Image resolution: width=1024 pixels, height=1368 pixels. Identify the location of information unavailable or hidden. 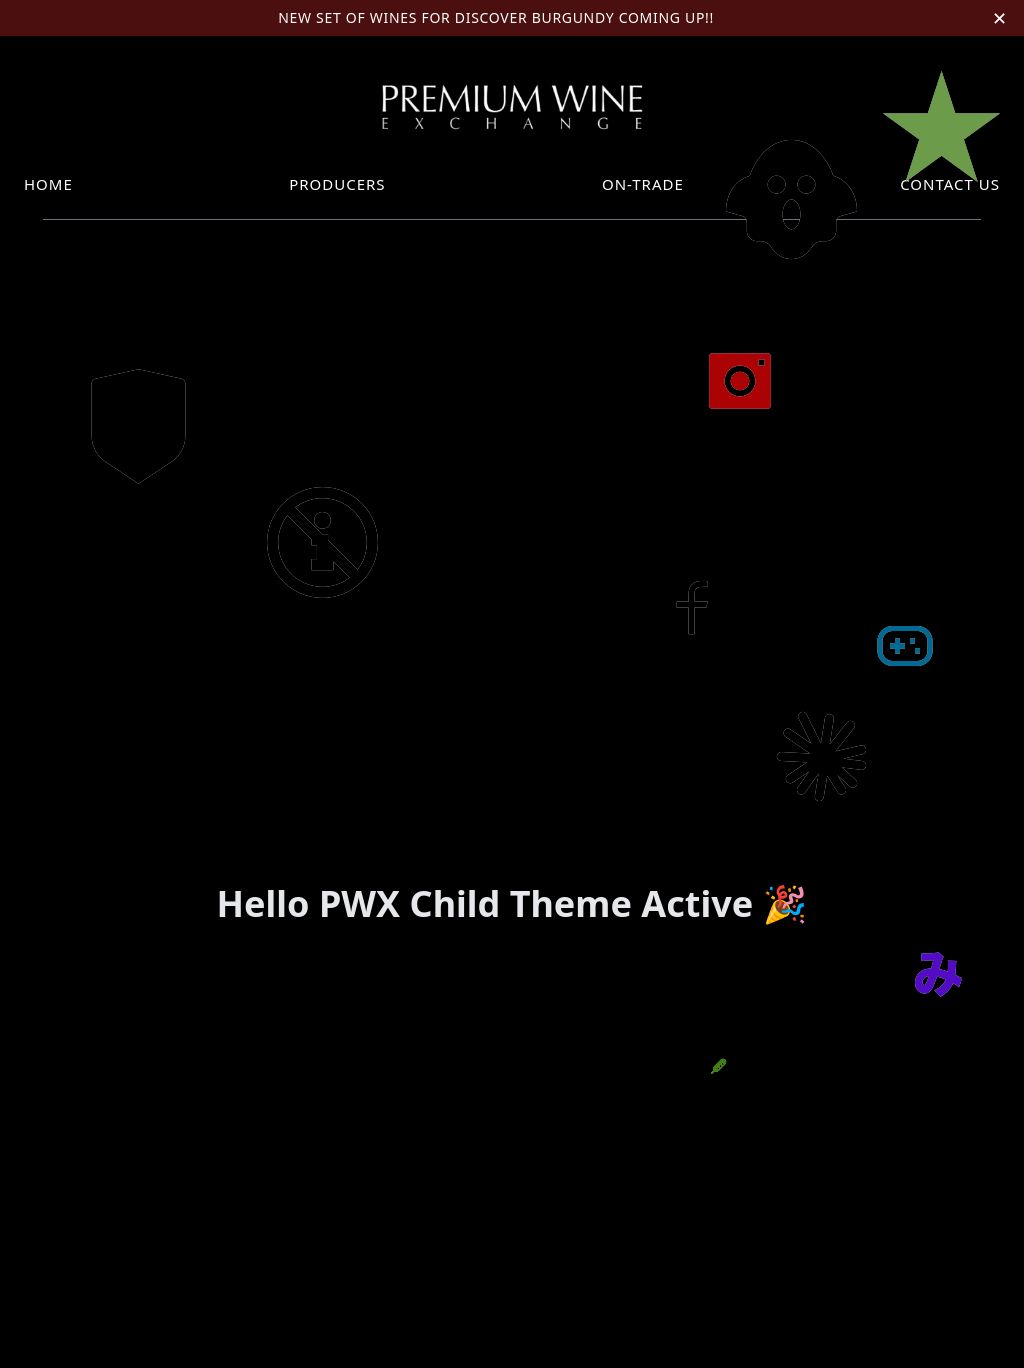
(322, 542).